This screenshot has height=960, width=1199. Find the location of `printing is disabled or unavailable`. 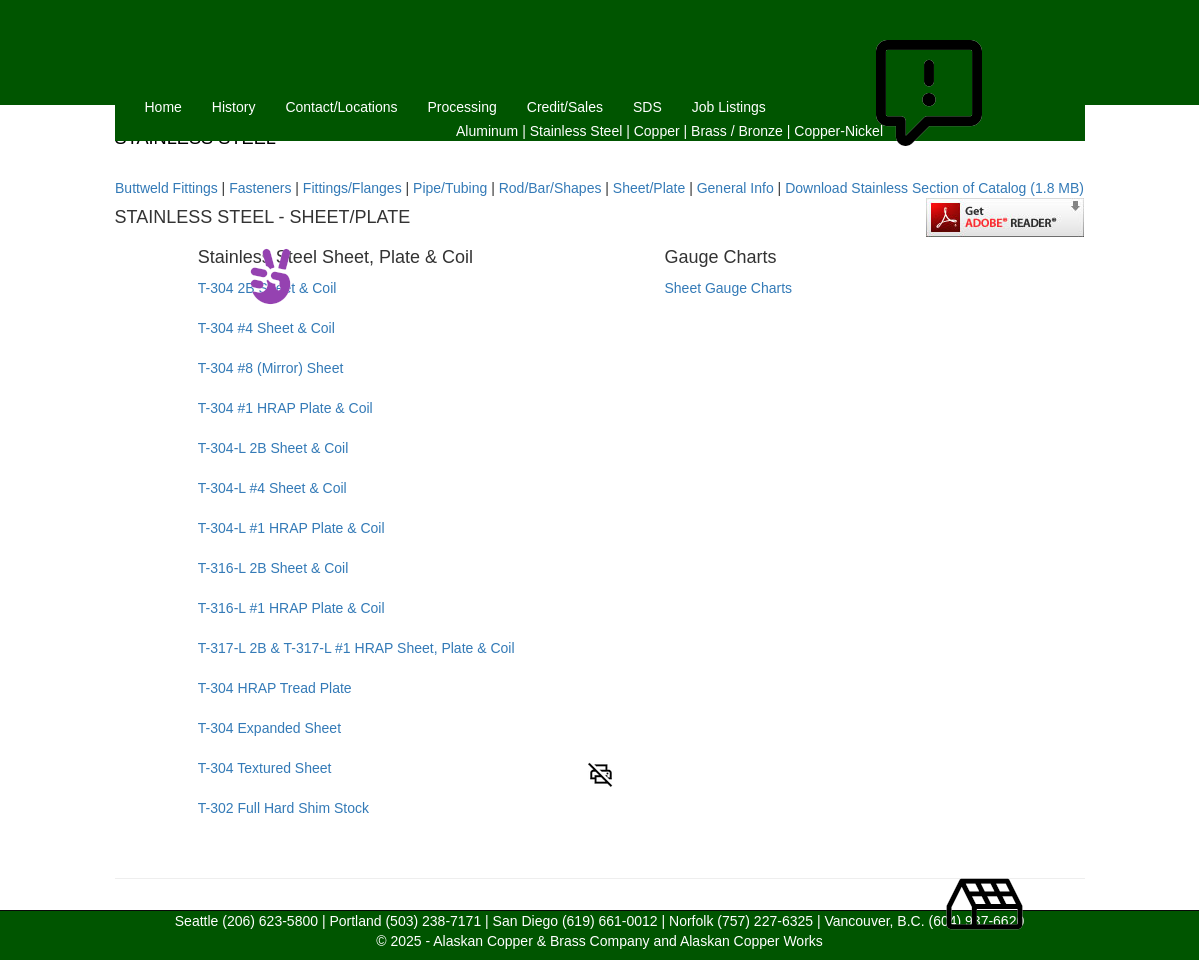

printing is disabled or unavailable is located at coordinates (601, 774).